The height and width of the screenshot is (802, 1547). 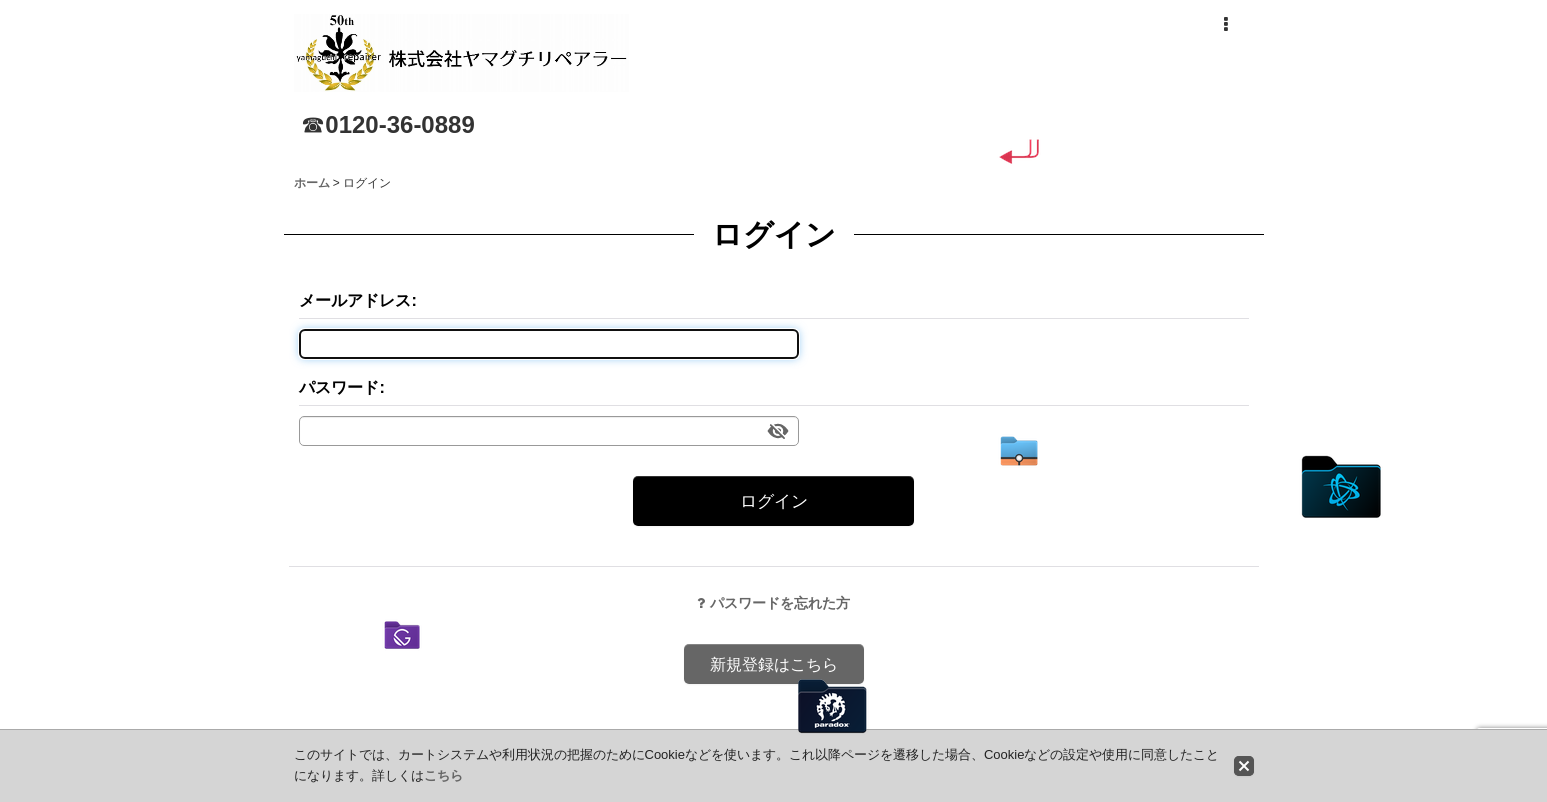 I want to click on folder containing pokémon typing game files, so click(x=1019, y=452).